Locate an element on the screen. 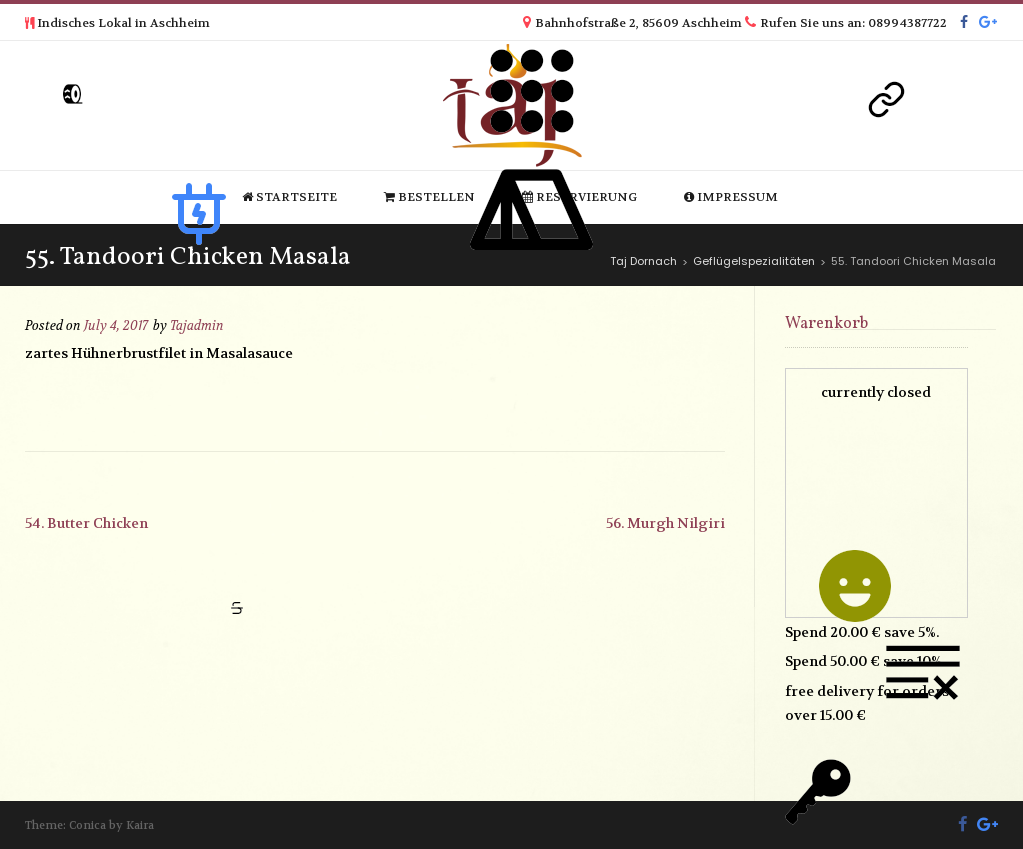 The height and width of the screenshot is (849, 1023). copy or share a link is located at coordinates (886, 99).